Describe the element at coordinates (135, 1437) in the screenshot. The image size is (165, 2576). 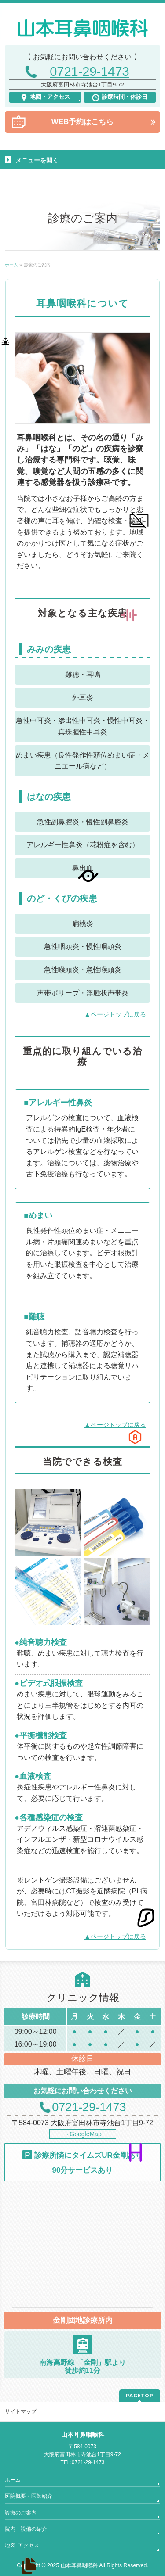
I see `select option A in a multi-choice interface` at that location.